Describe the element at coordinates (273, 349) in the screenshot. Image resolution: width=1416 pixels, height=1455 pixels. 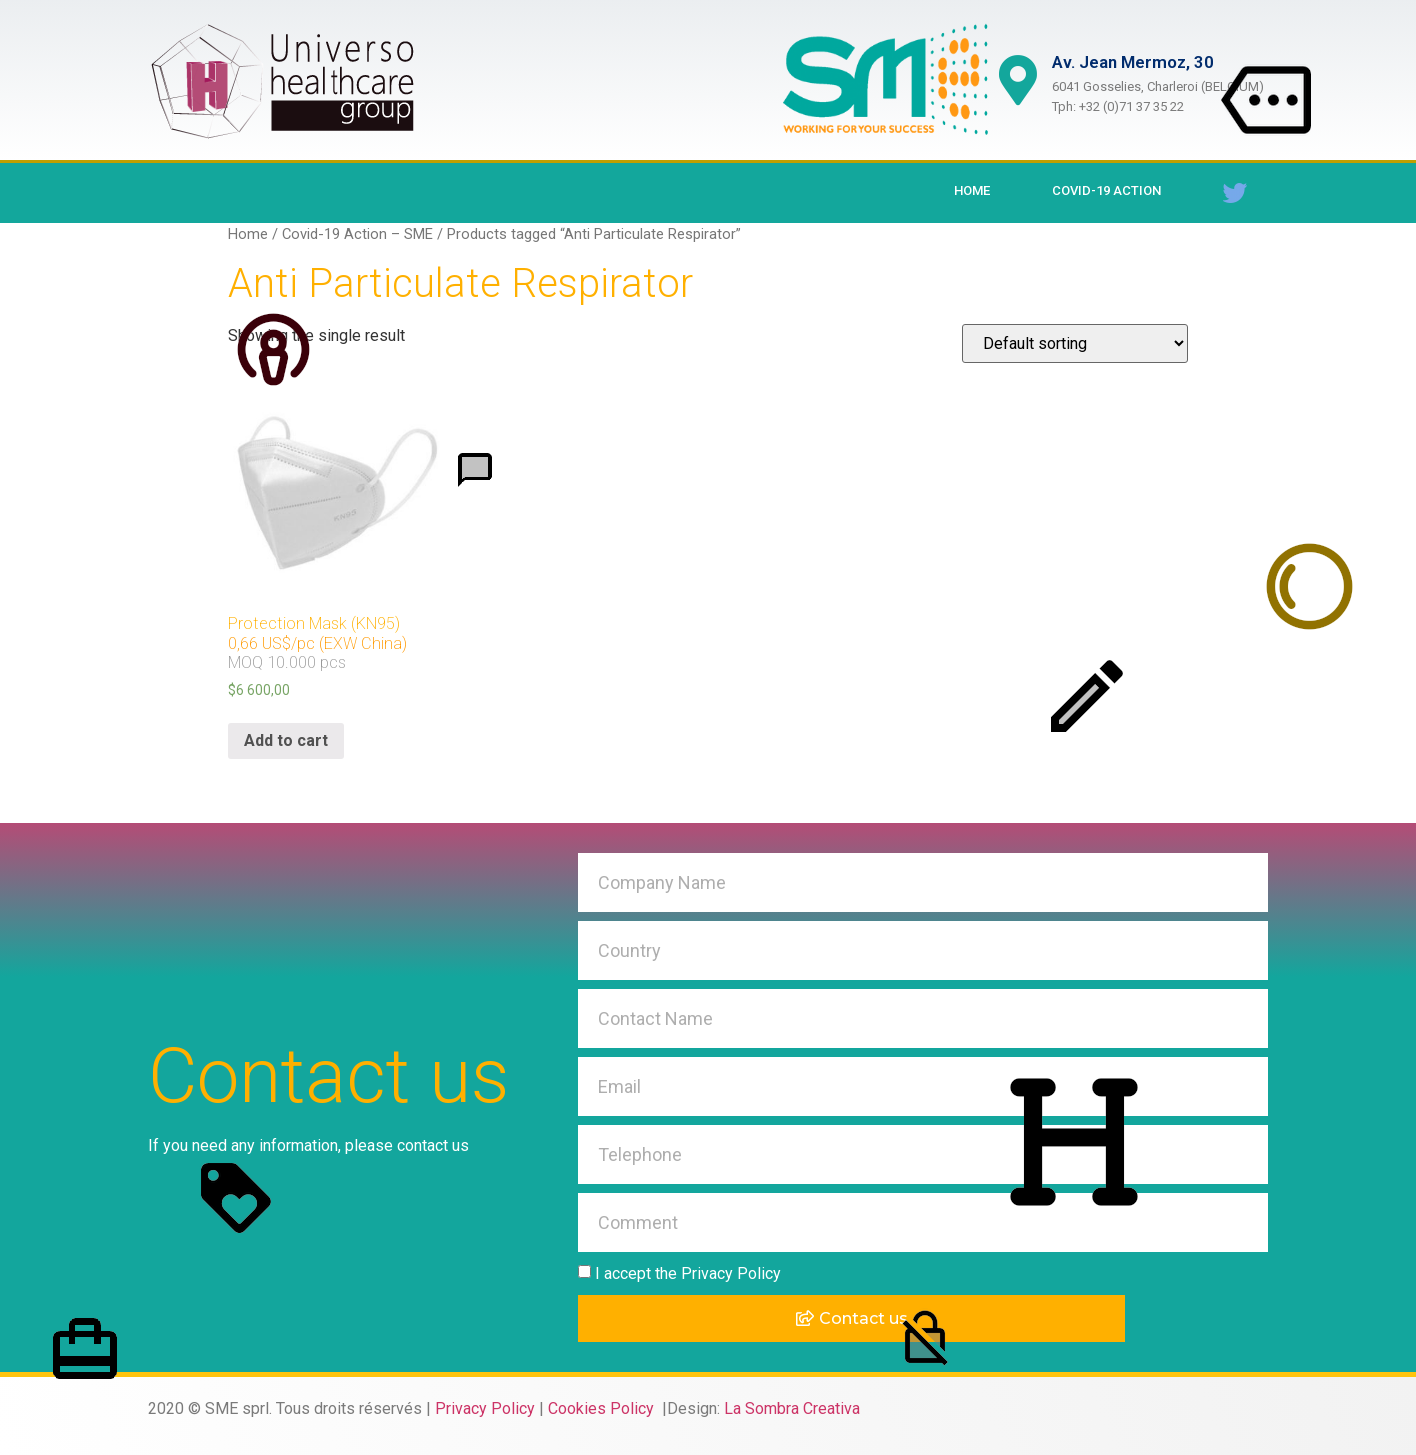
I see `open Apple Podcasts app` at that location.